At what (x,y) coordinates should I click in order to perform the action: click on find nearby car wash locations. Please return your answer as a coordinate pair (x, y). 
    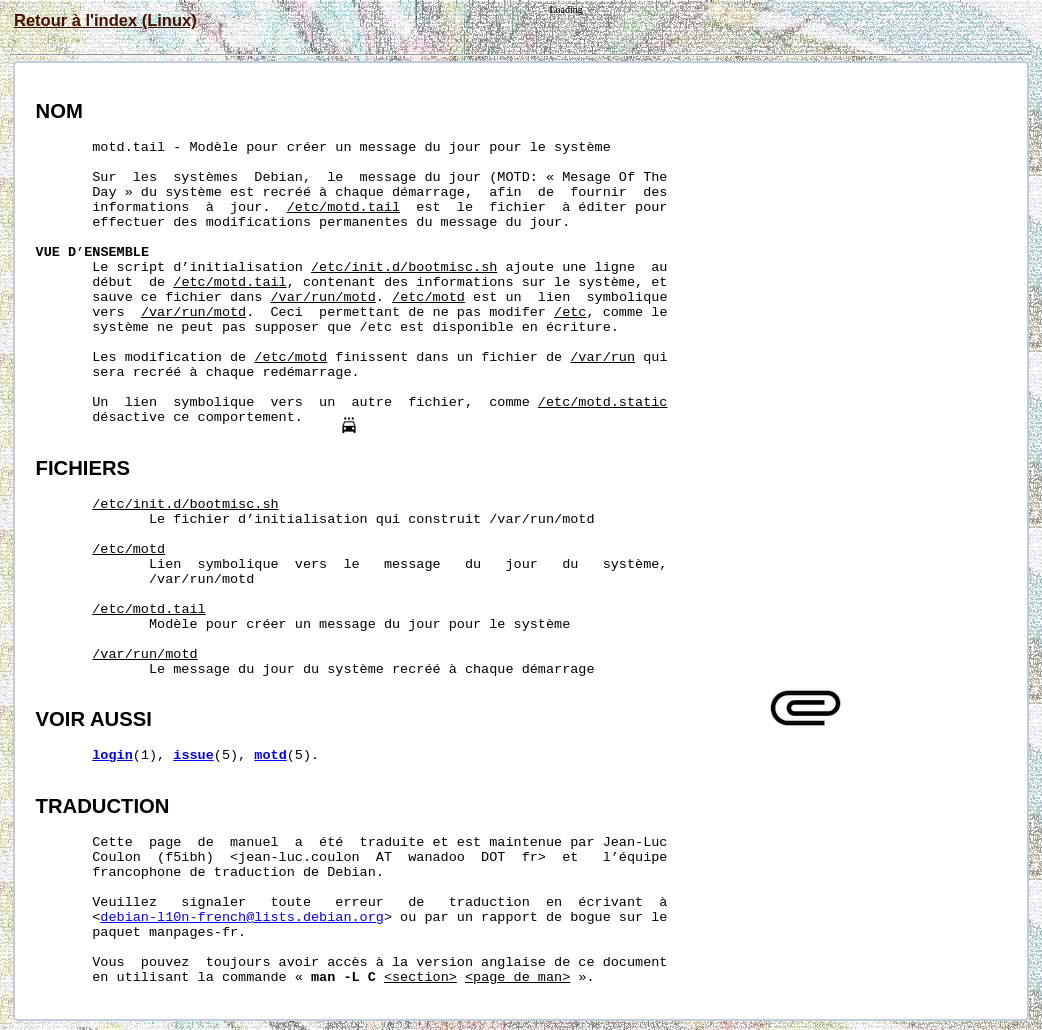
    Looking at the image, I should click on (349, 425).